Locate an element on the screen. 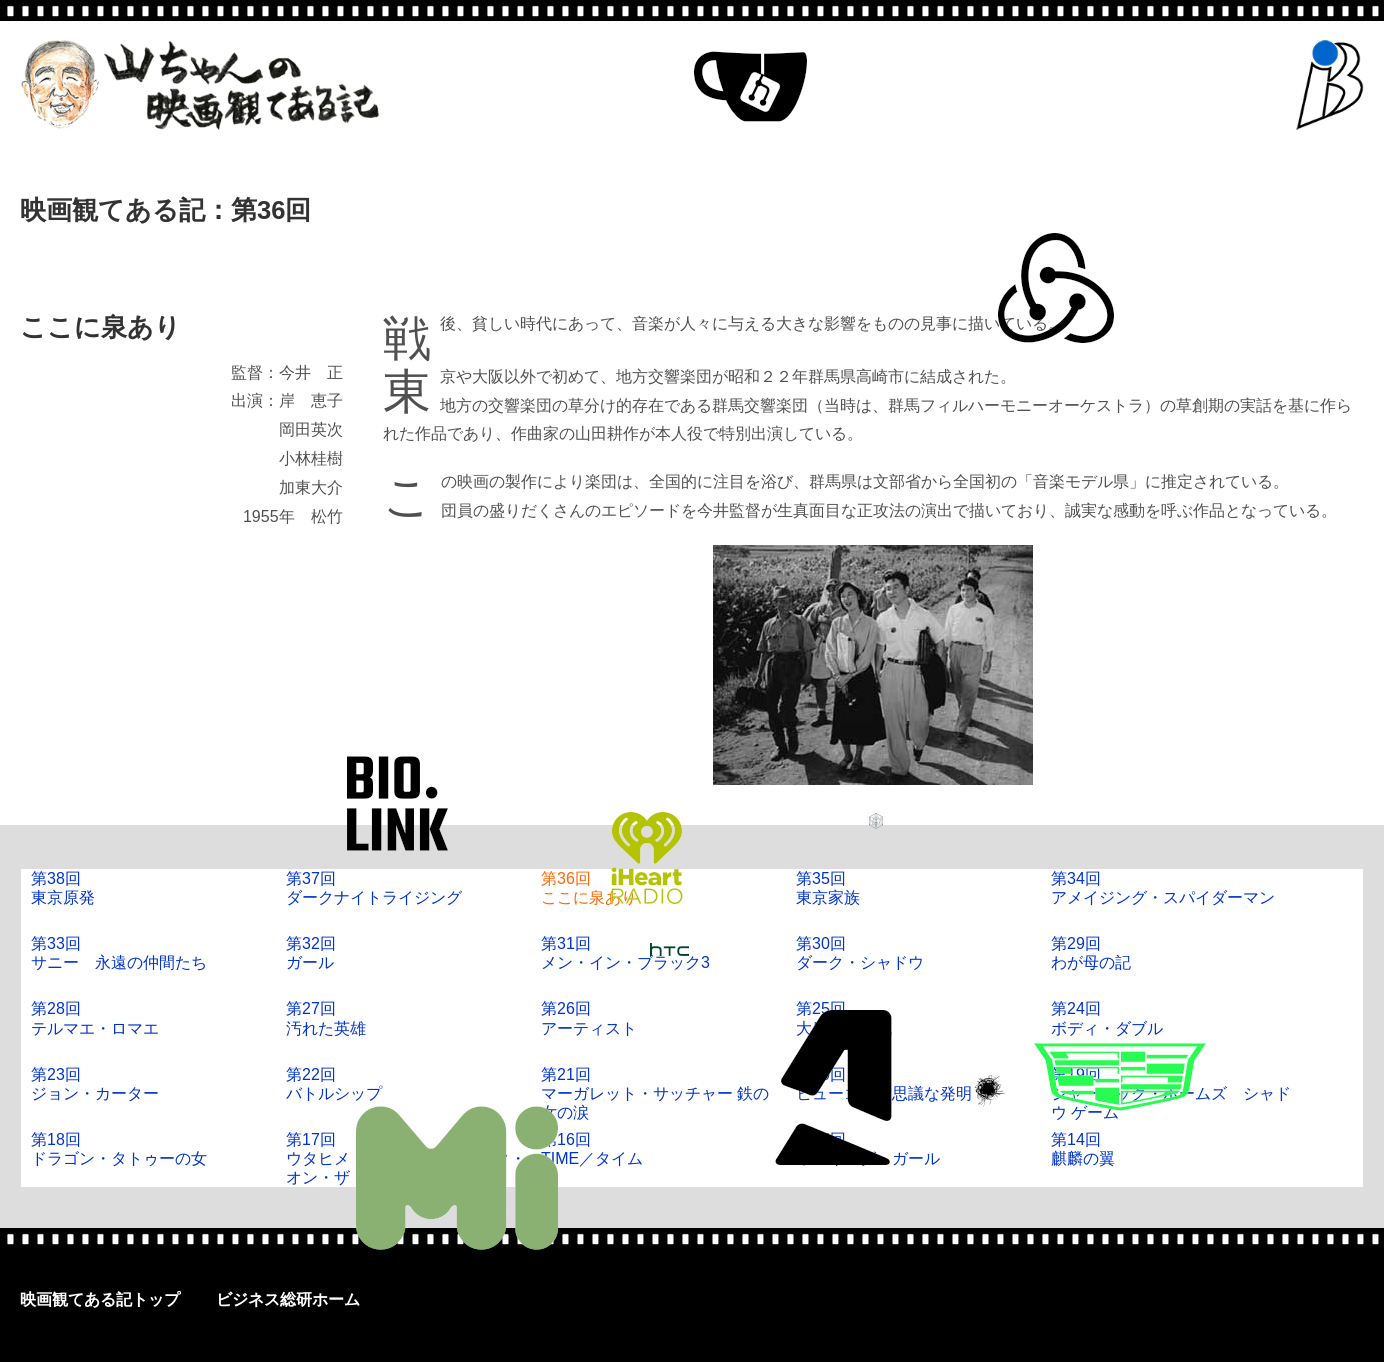 Image resolution: width=1384 pixels, height=1362 pixels. open the Misskey app is located at coordinates (457, 1178).